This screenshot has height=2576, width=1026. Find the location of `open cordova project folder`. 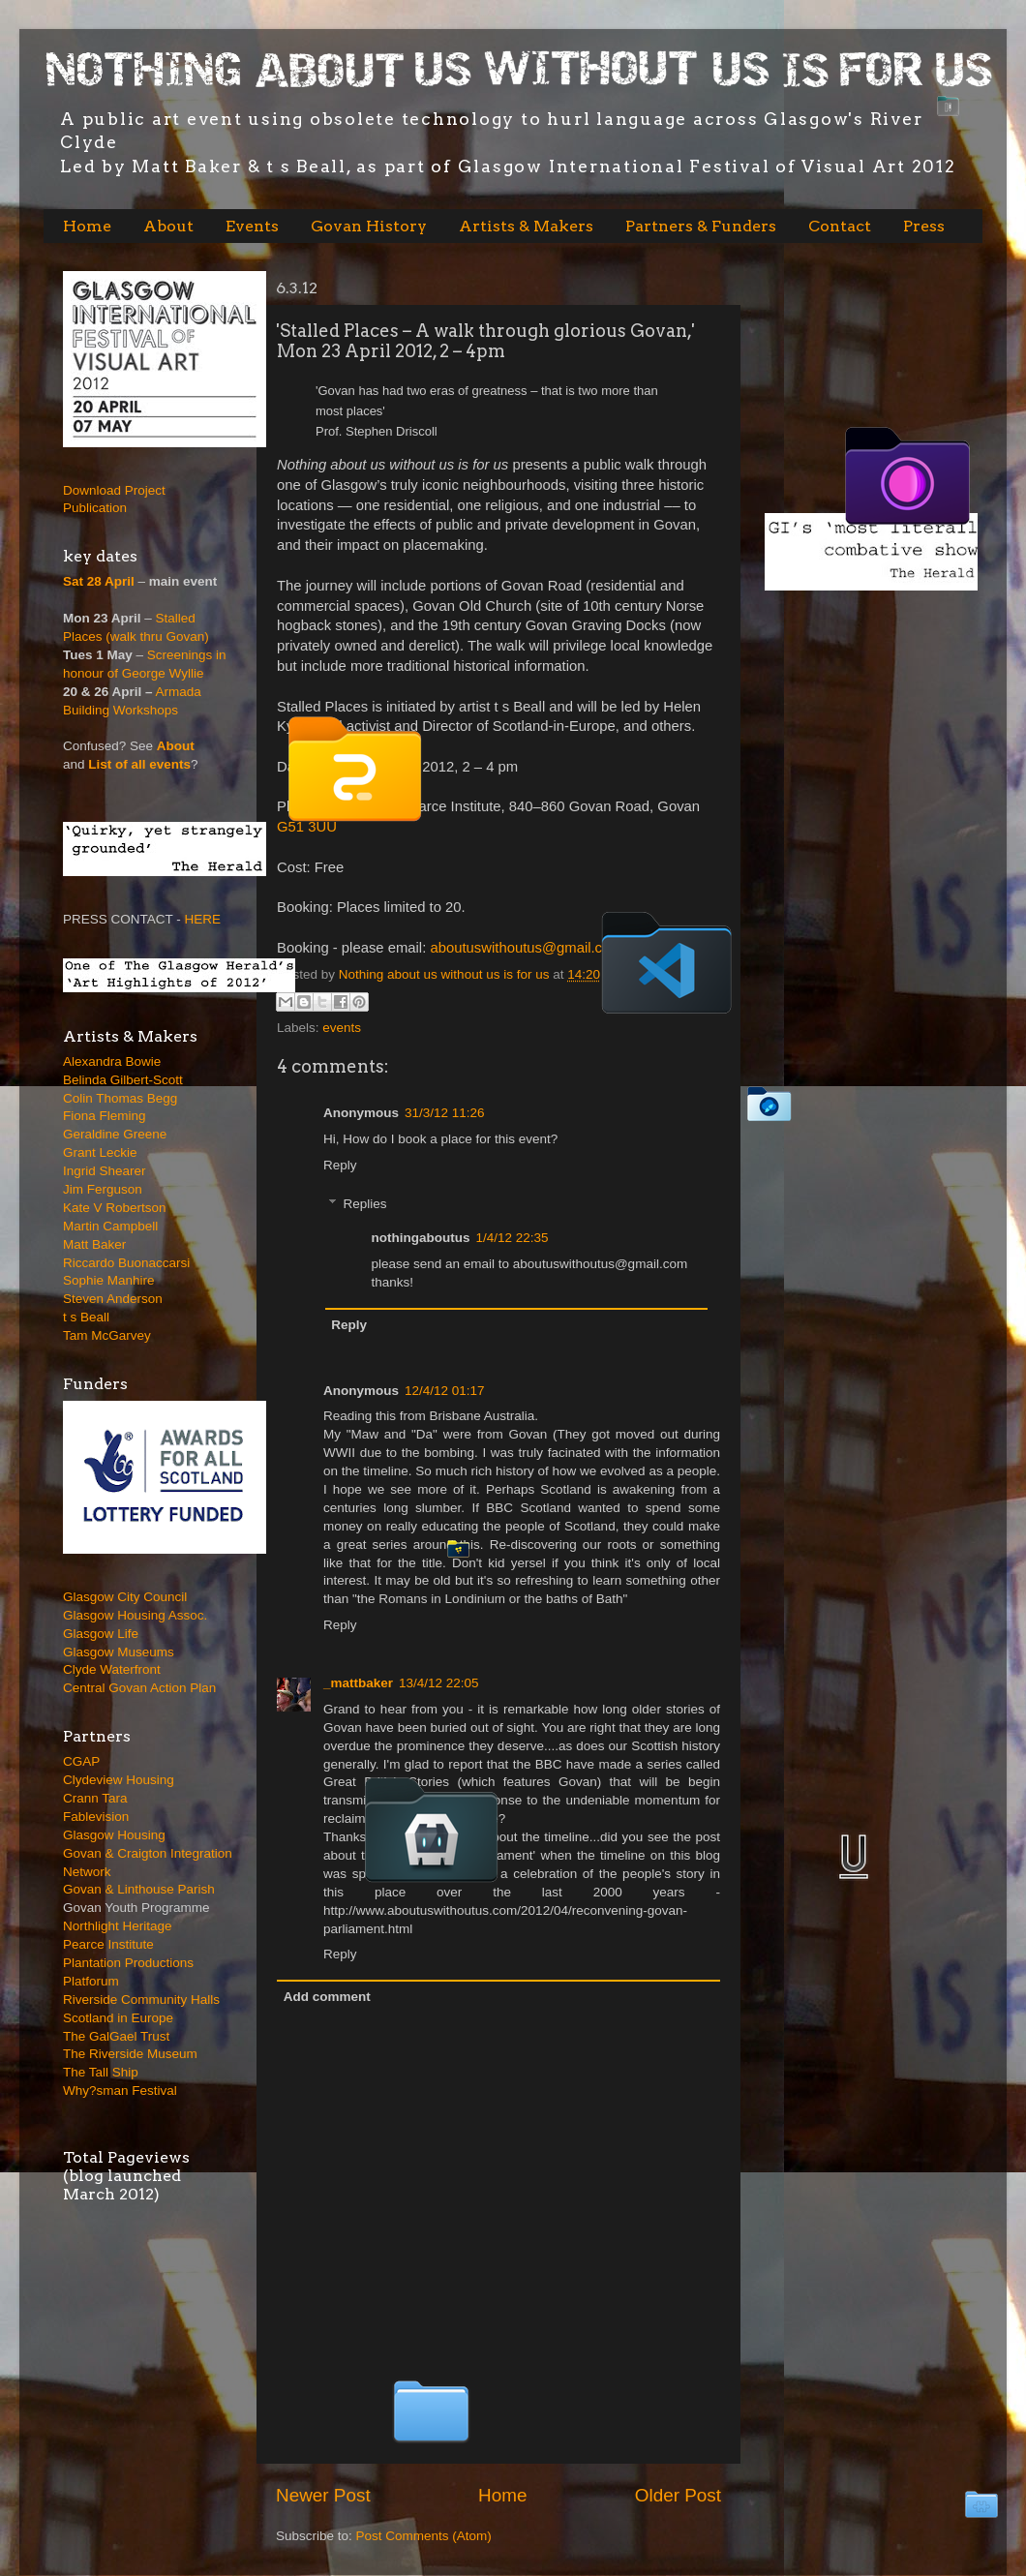

open cordova project folder is located at coordinates (431, 1834).